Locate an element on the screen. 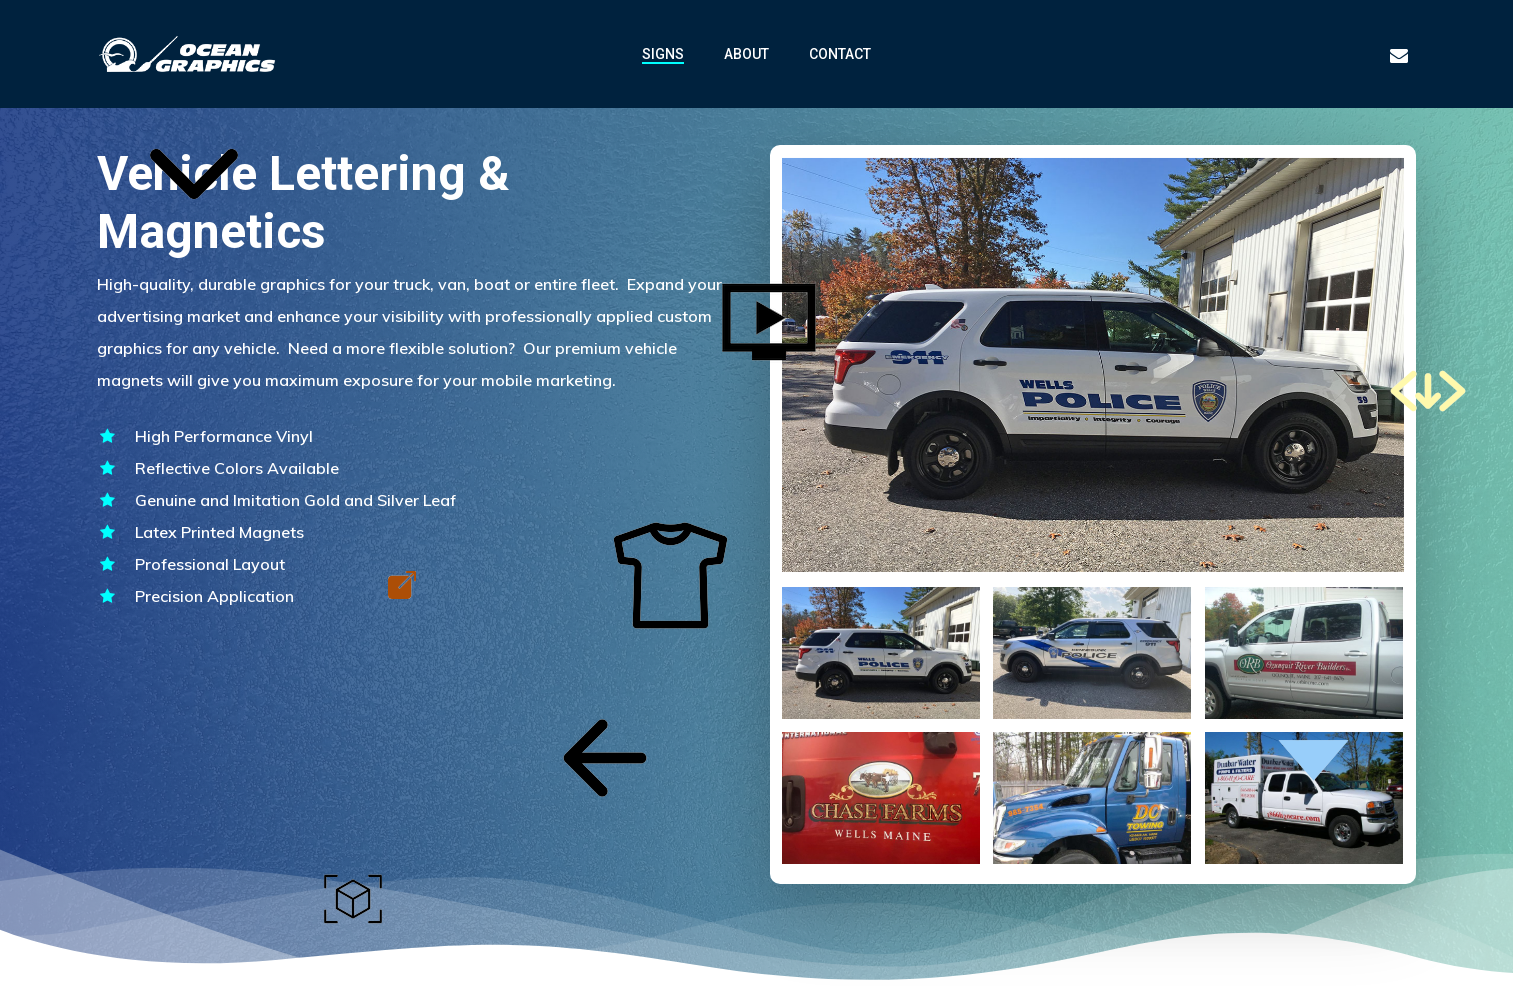 The height and width of the screenshot is (987, 1513). download source code or script files is located at coordinates (1428, 391).